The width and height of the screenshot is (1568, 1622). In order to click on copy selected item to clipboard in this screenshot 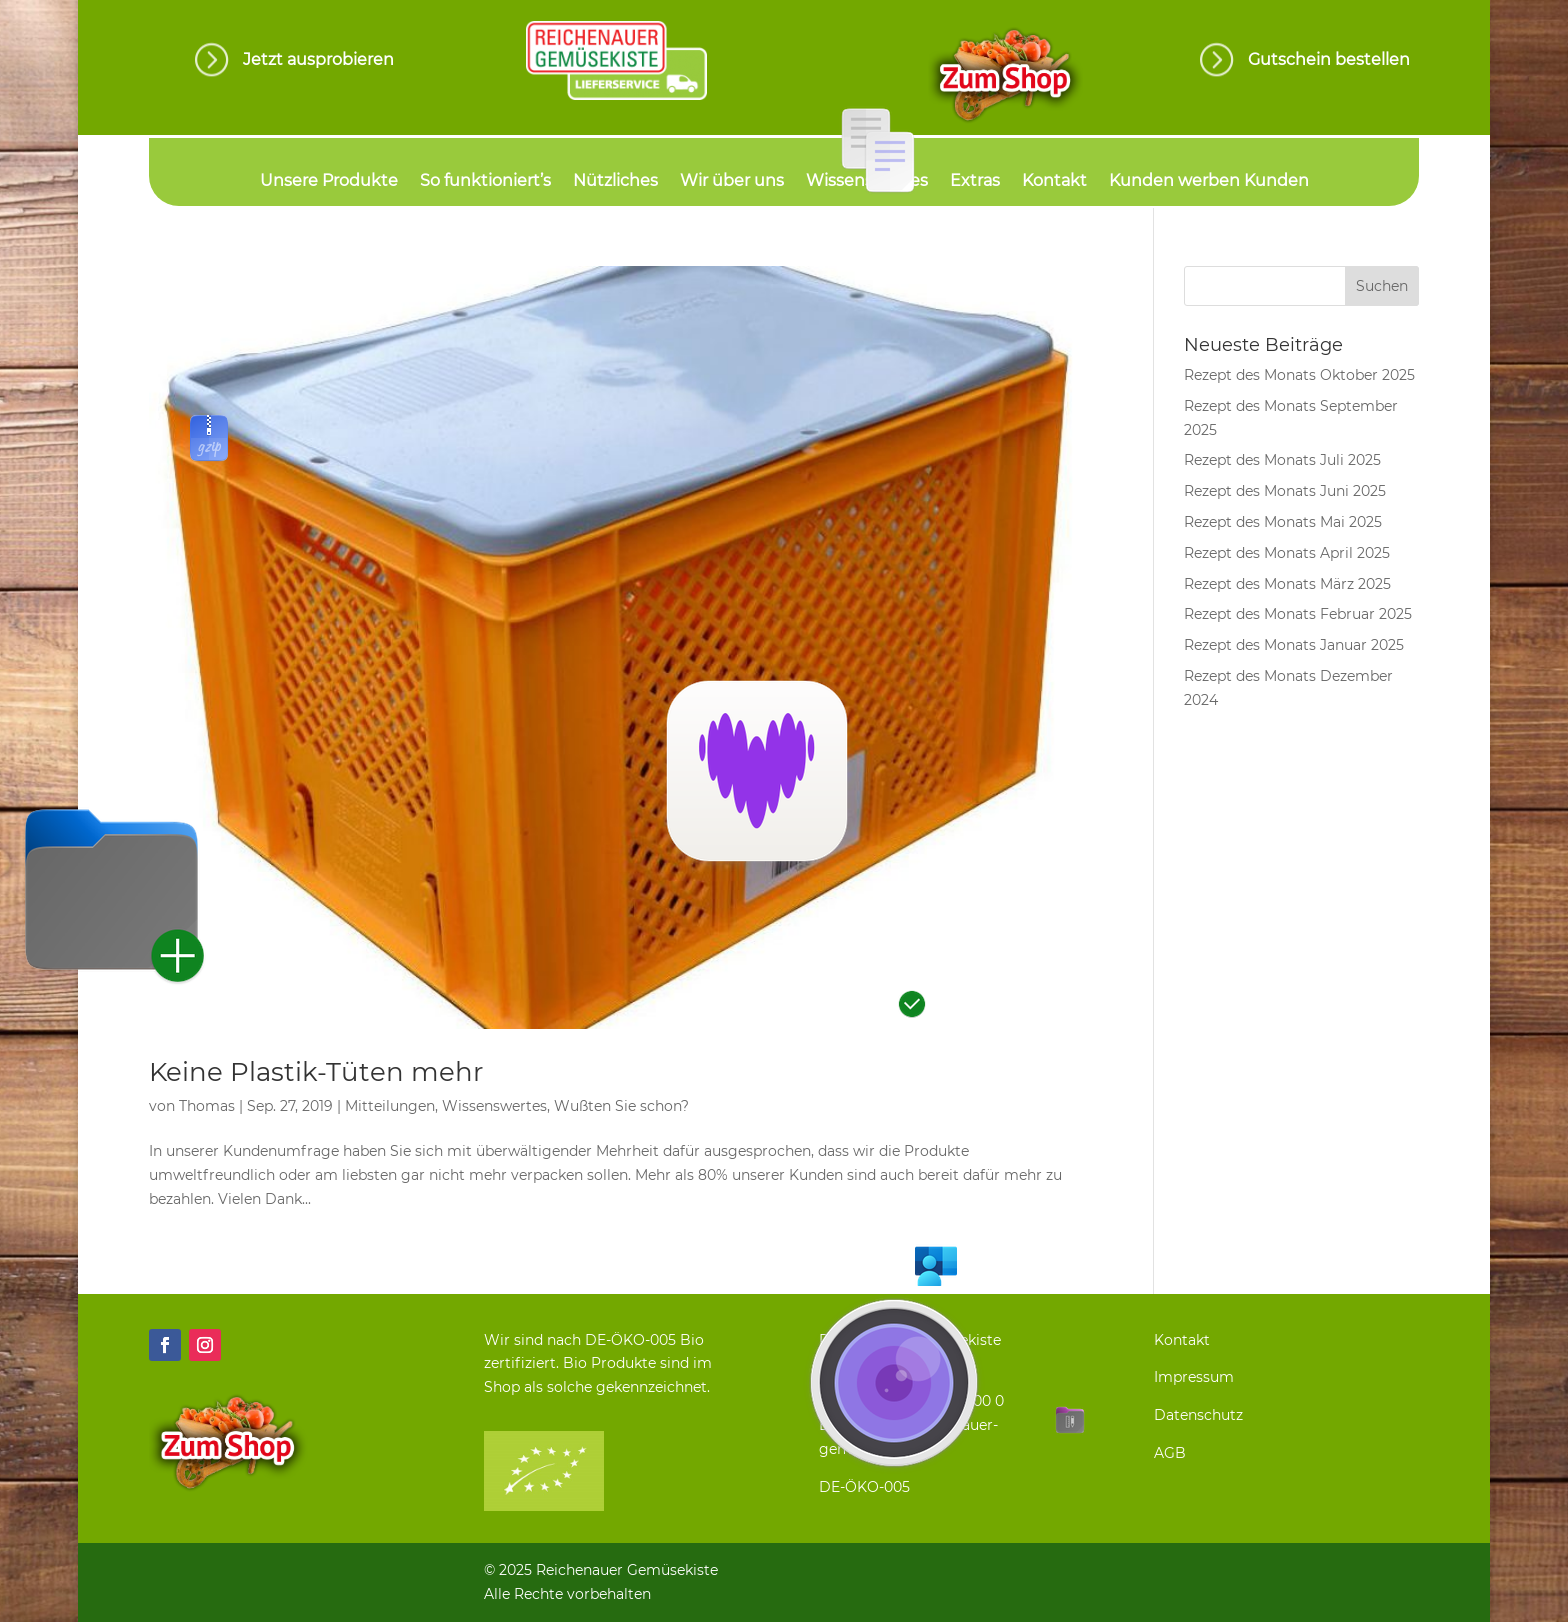, I will do `click(878, 150)`.